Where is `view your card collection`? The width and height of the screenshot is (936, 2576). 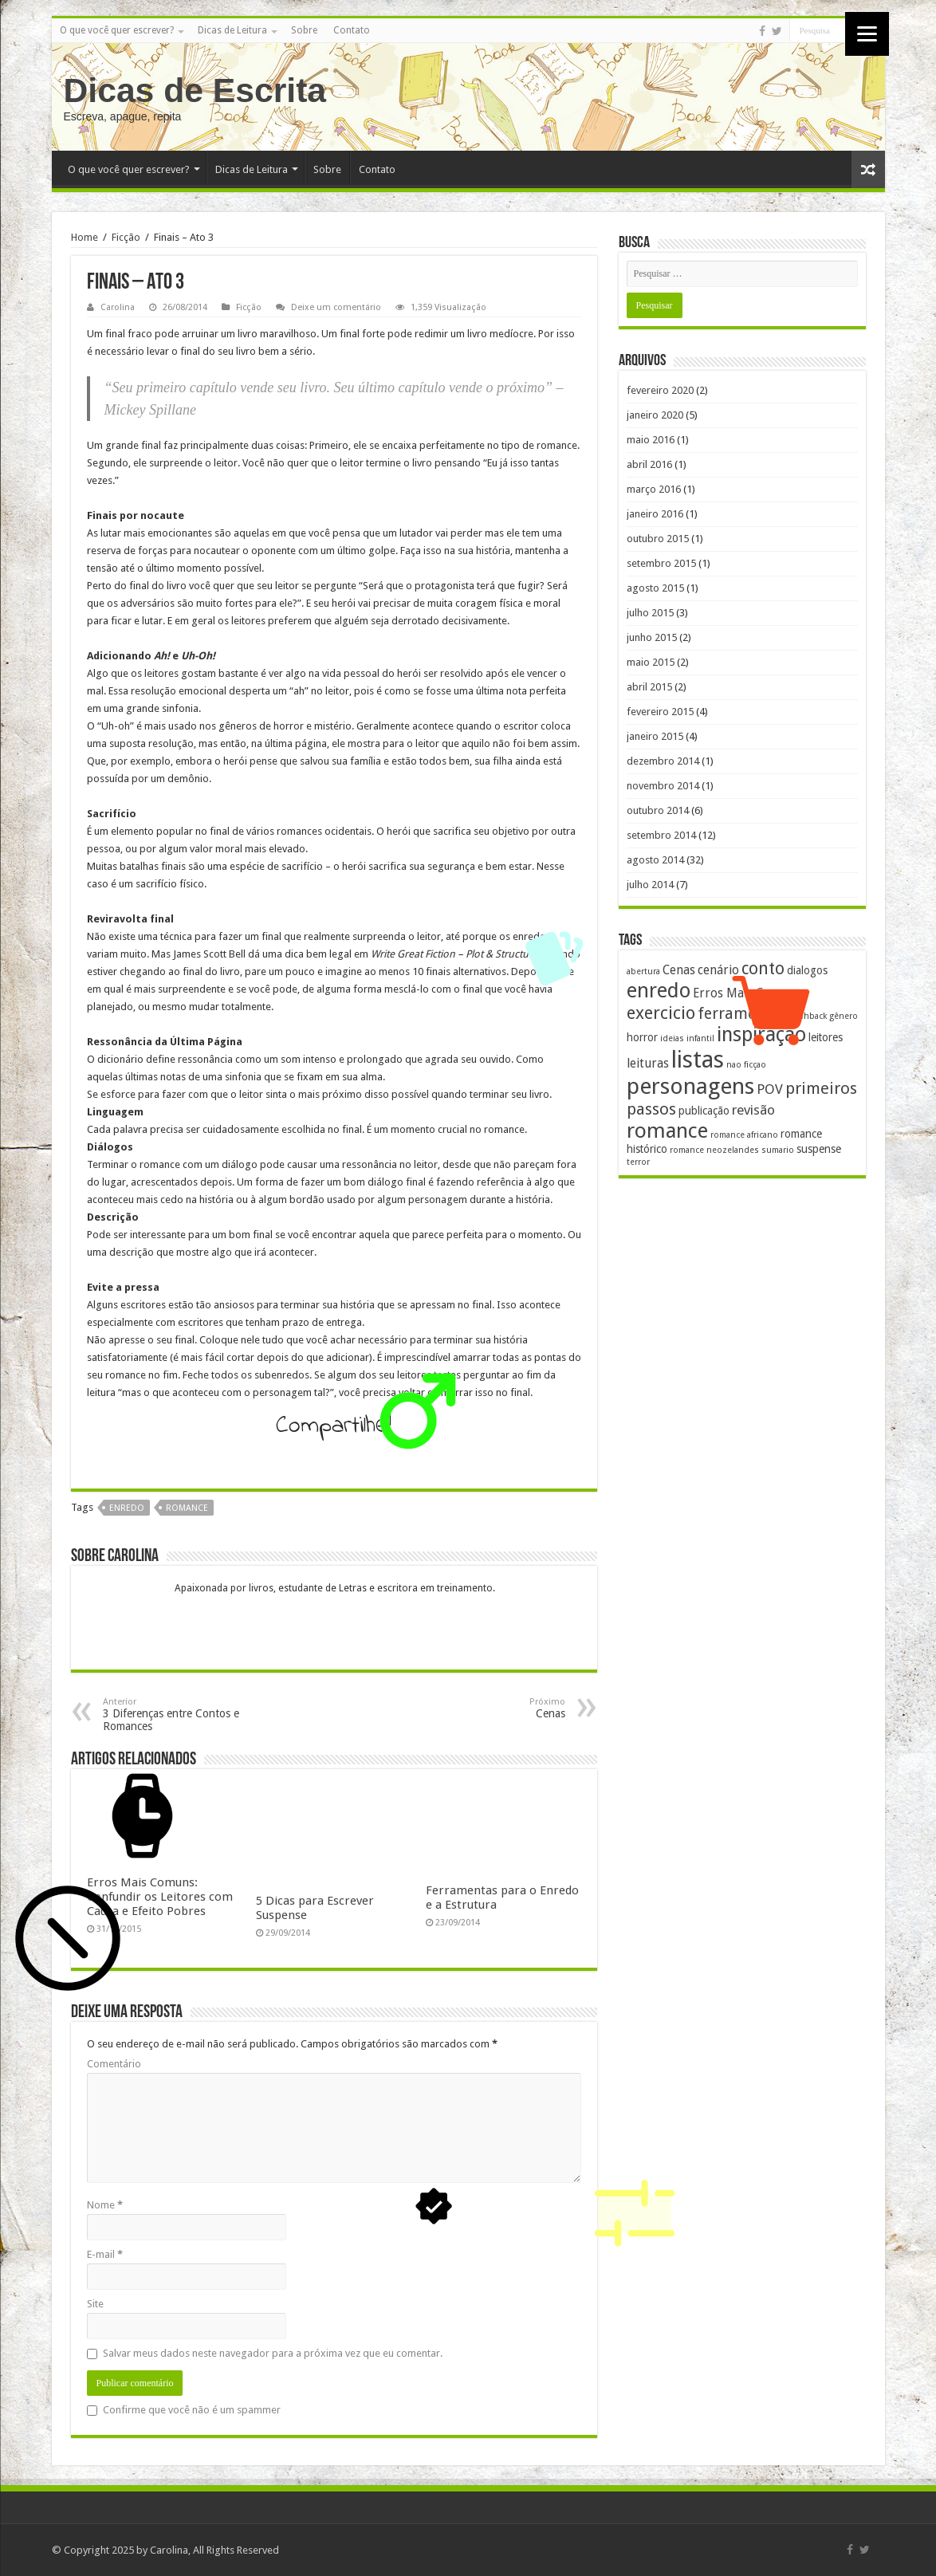
view your card collection is located at coordinates (553, 957).